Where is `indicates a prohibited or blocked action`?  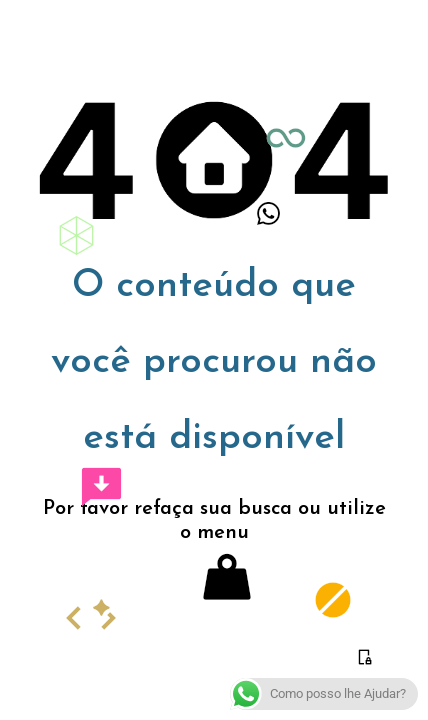 indicates a prohibited or blocked action is located at coordinates (333, 600).